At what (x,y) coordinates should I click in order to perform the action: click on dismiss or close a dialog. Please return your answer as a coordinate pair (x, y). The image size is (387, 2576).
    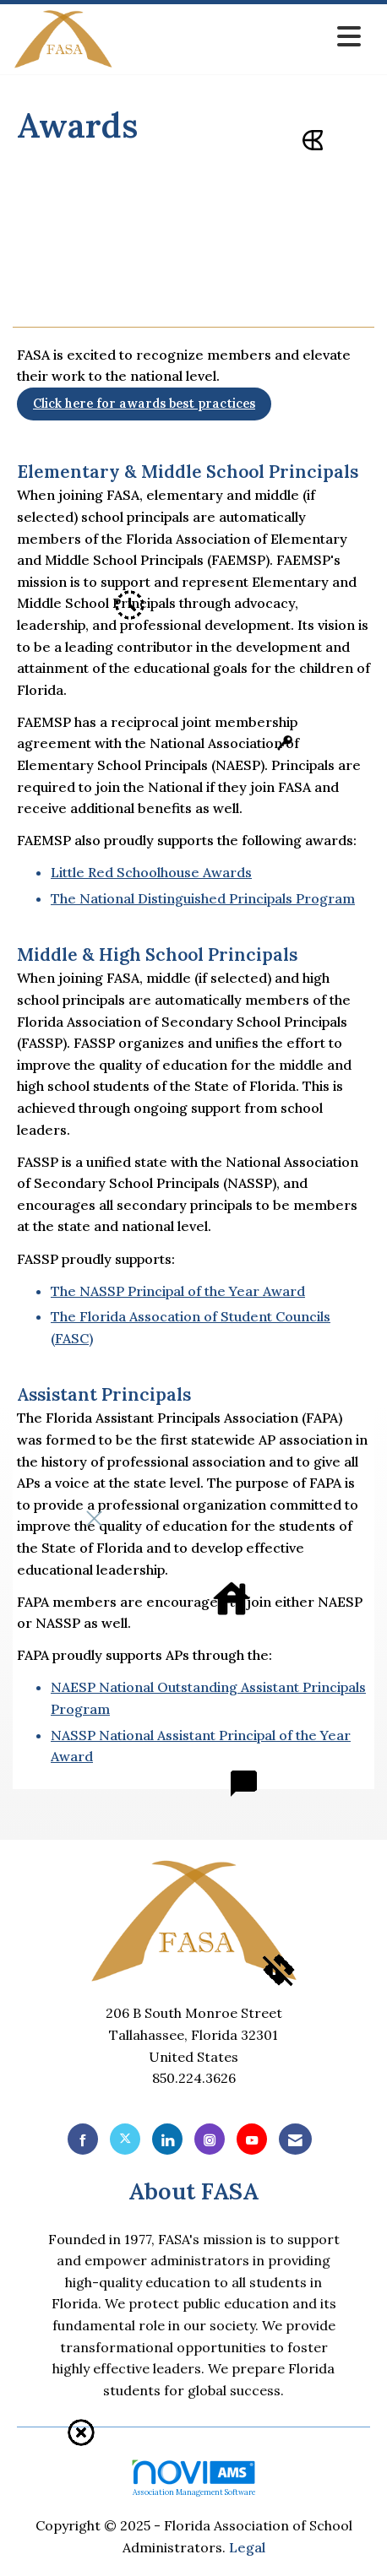
    Looking at the image, I should click on (81, 2432).